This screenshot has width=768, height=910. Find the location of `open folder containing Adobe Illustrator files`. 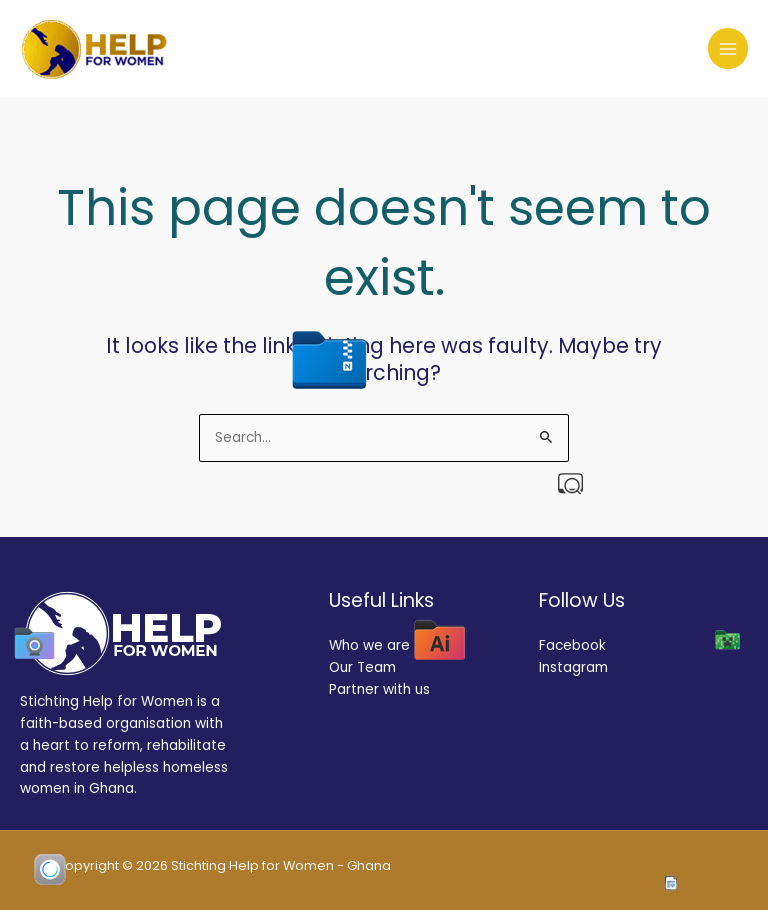

open folder containing Adobe Illustrator files is located at coordinates (439, 641).